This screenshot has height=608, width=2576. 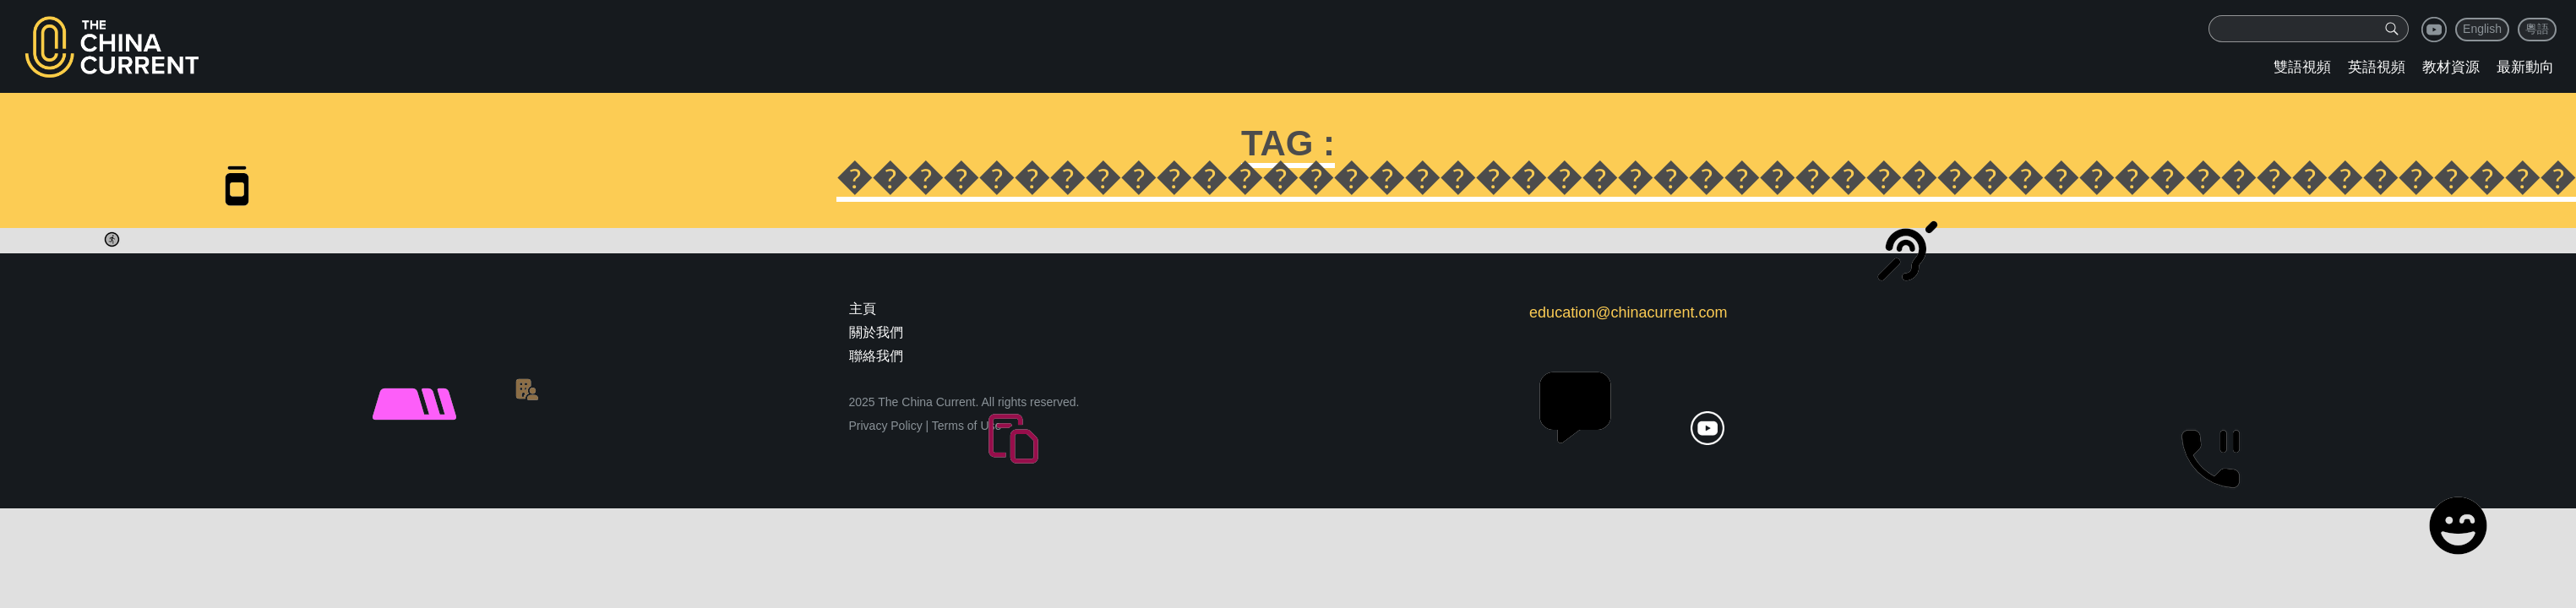 I want to click on access running or jogging routes, so click(x=112, y=239).